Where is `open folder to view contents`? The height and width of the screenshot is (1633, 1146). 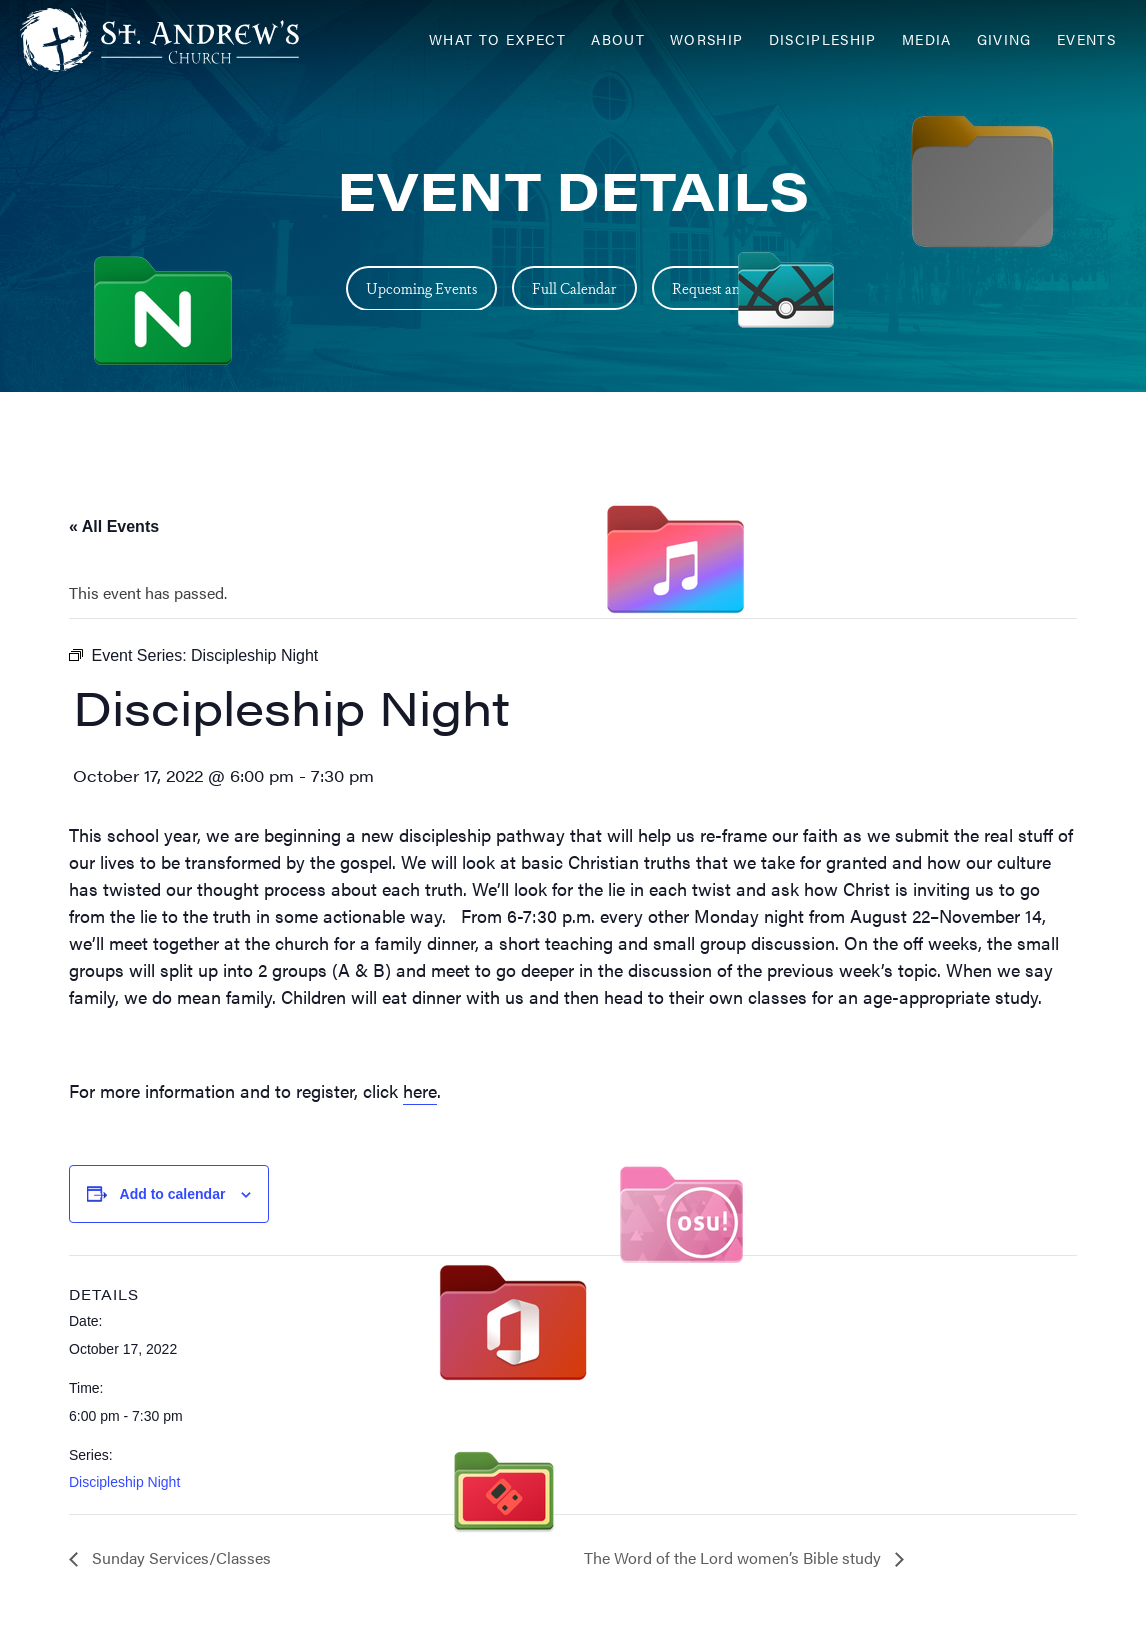
open folder to view contents is located at coordinates (982, 181).